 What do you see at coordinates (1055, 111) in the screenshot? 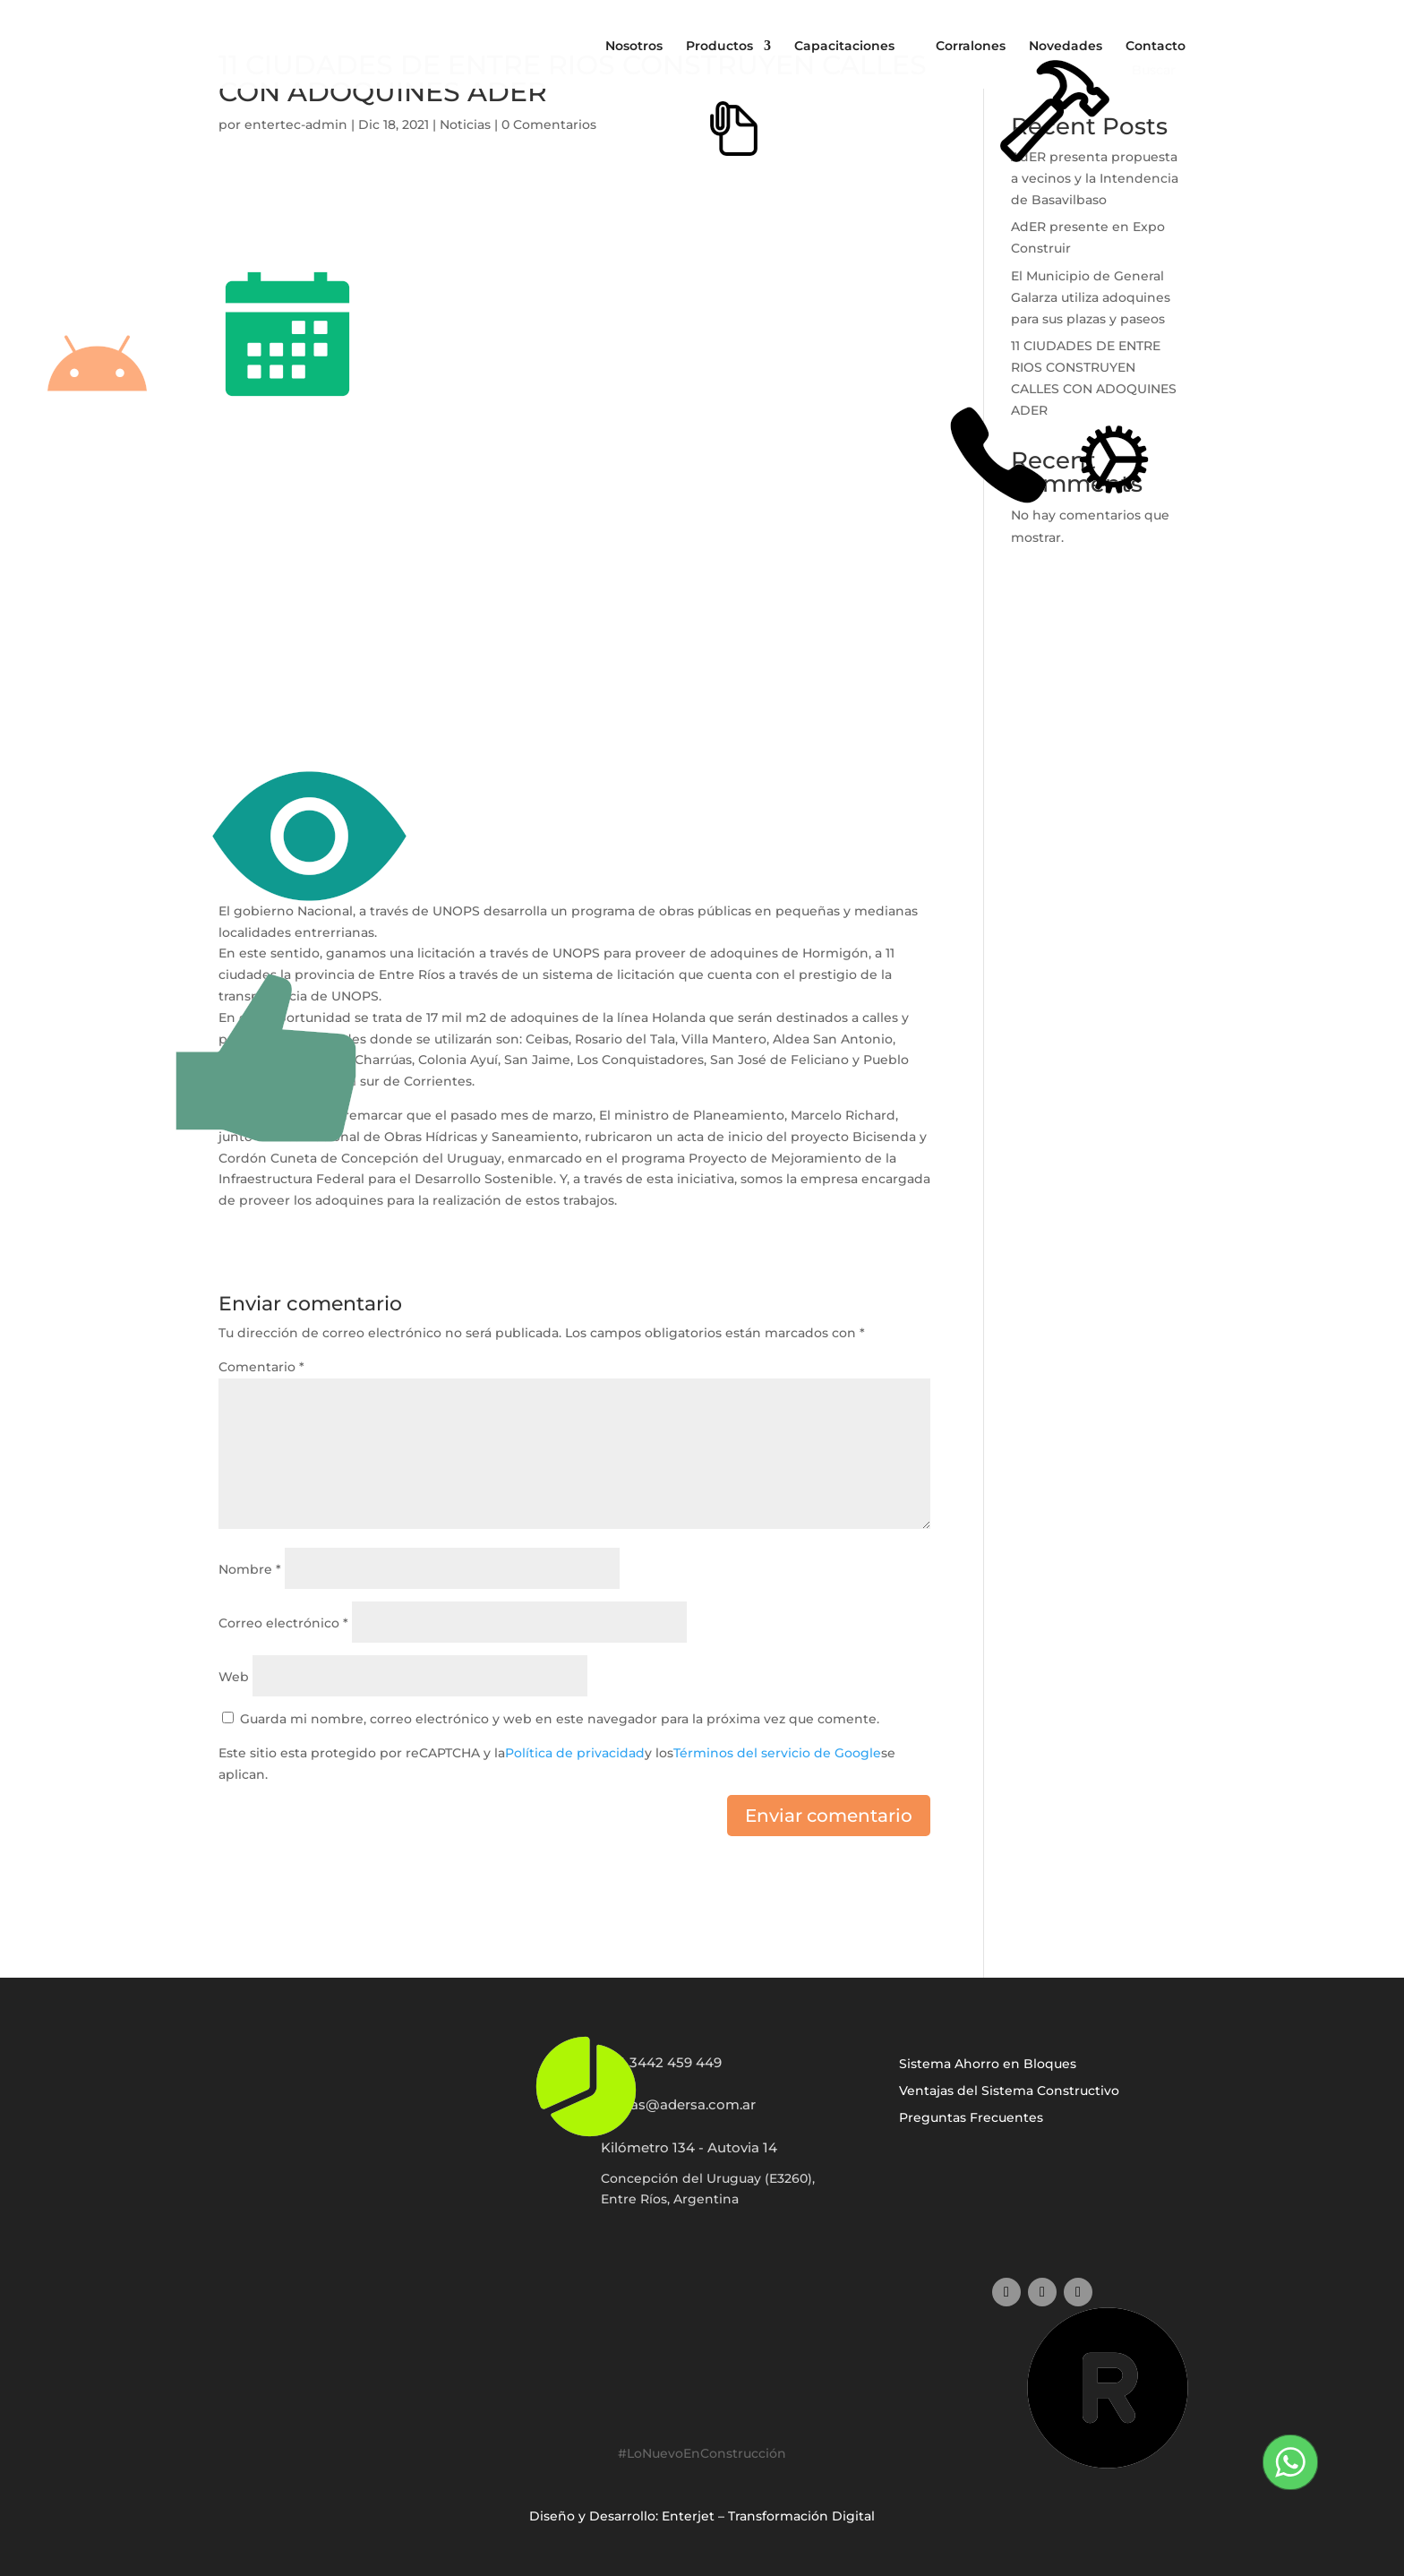
I see `access build or developer tools` at bounding box center [1055, 111].